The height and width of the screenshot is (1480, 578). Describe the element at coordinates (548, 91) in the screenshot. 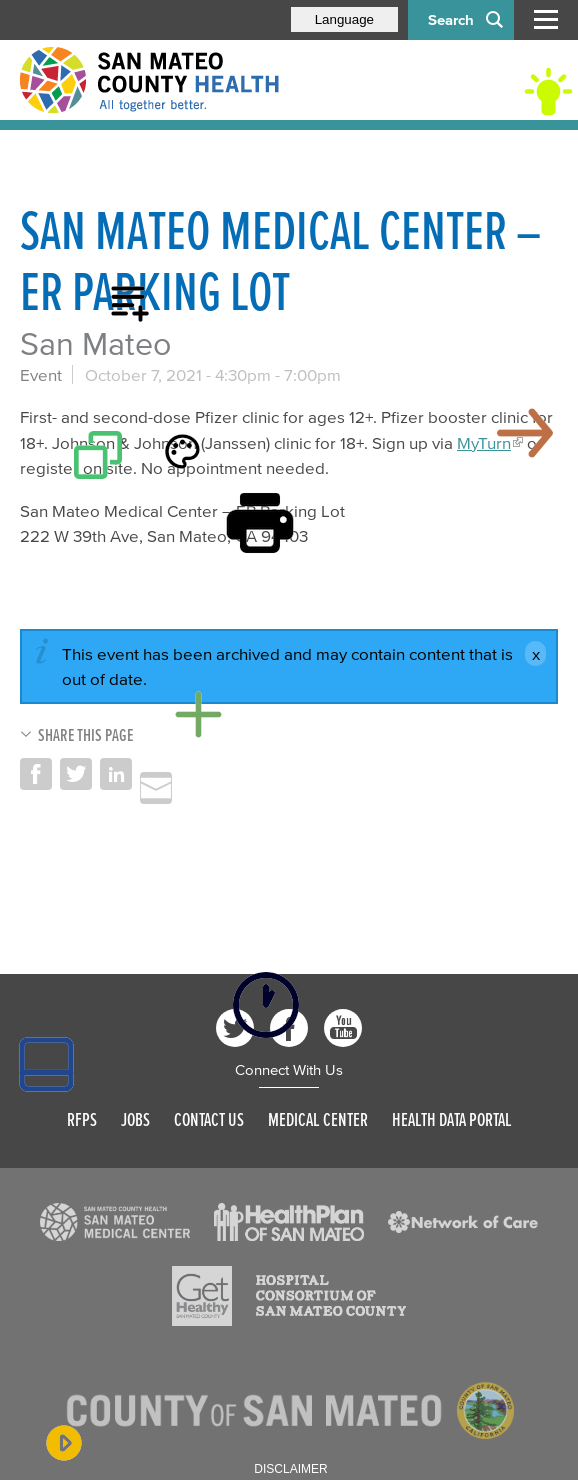

I see `access tips or suggestions` at that location.